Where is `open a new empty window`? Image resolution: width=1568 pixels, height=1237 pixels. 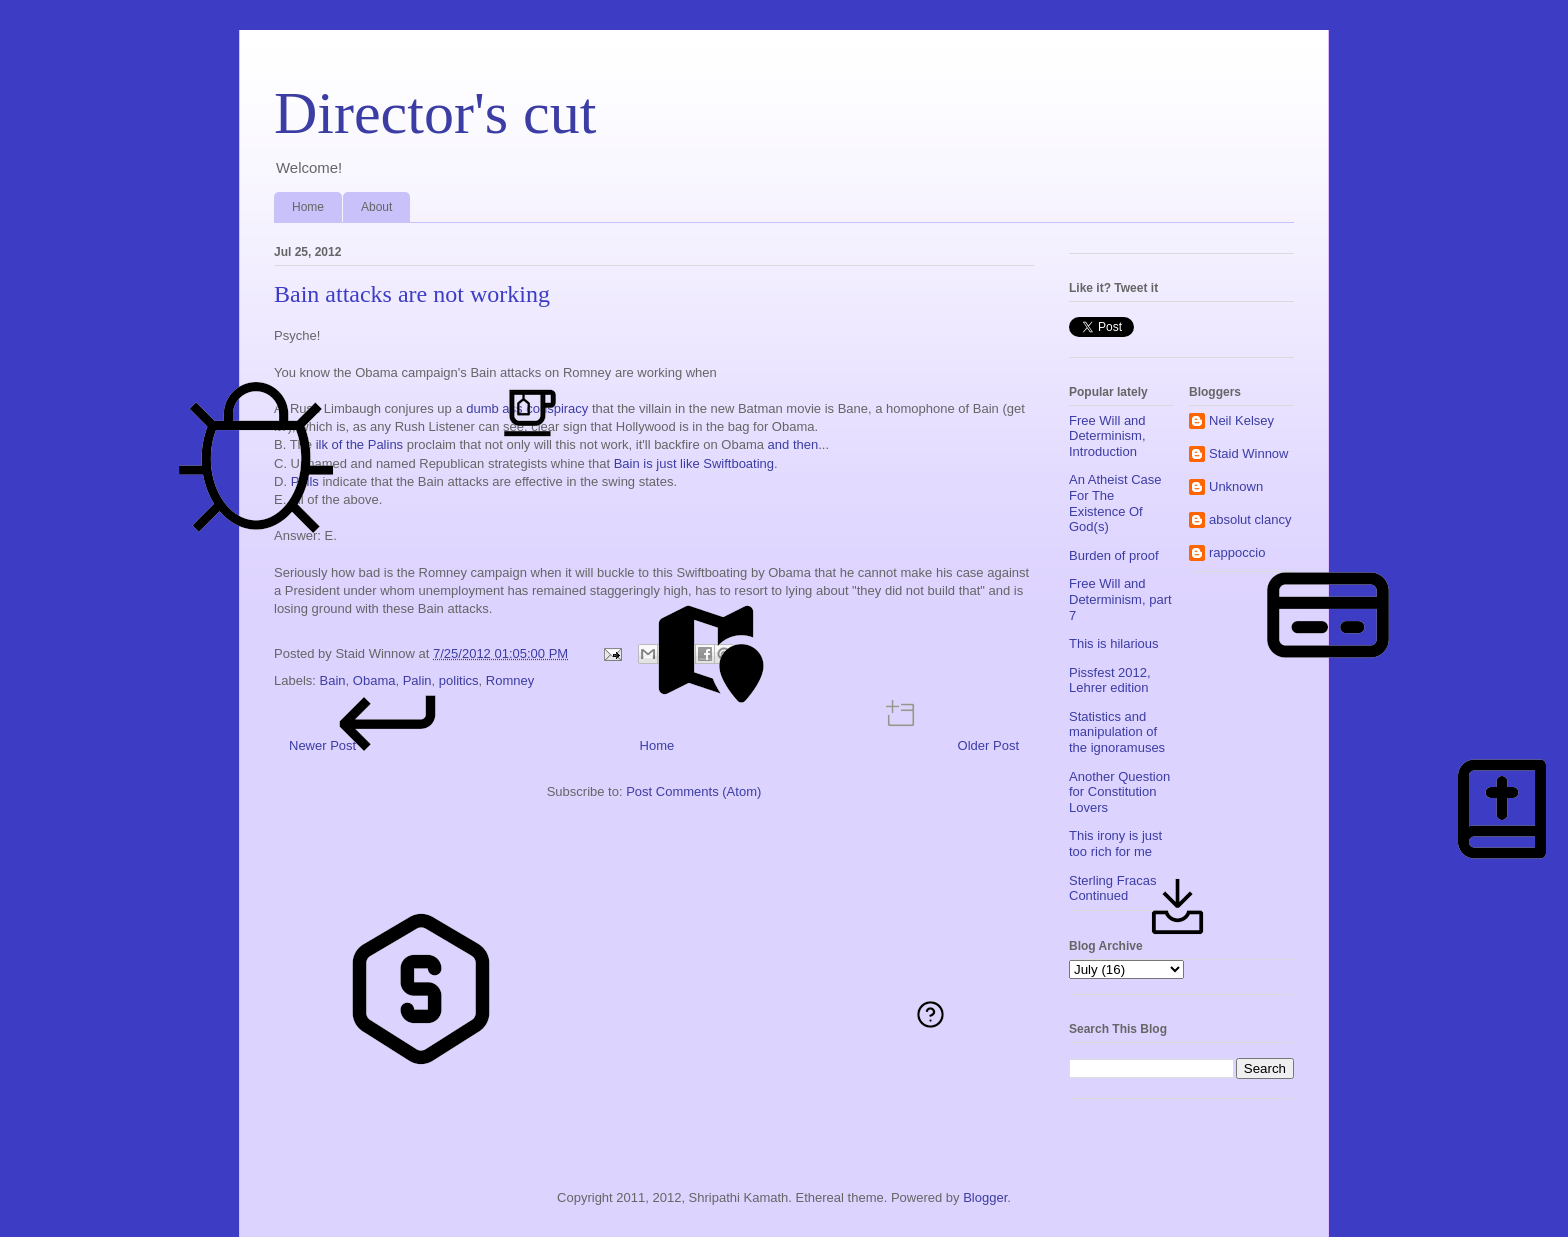 open a new empty window is located at coordinates (901, 713).